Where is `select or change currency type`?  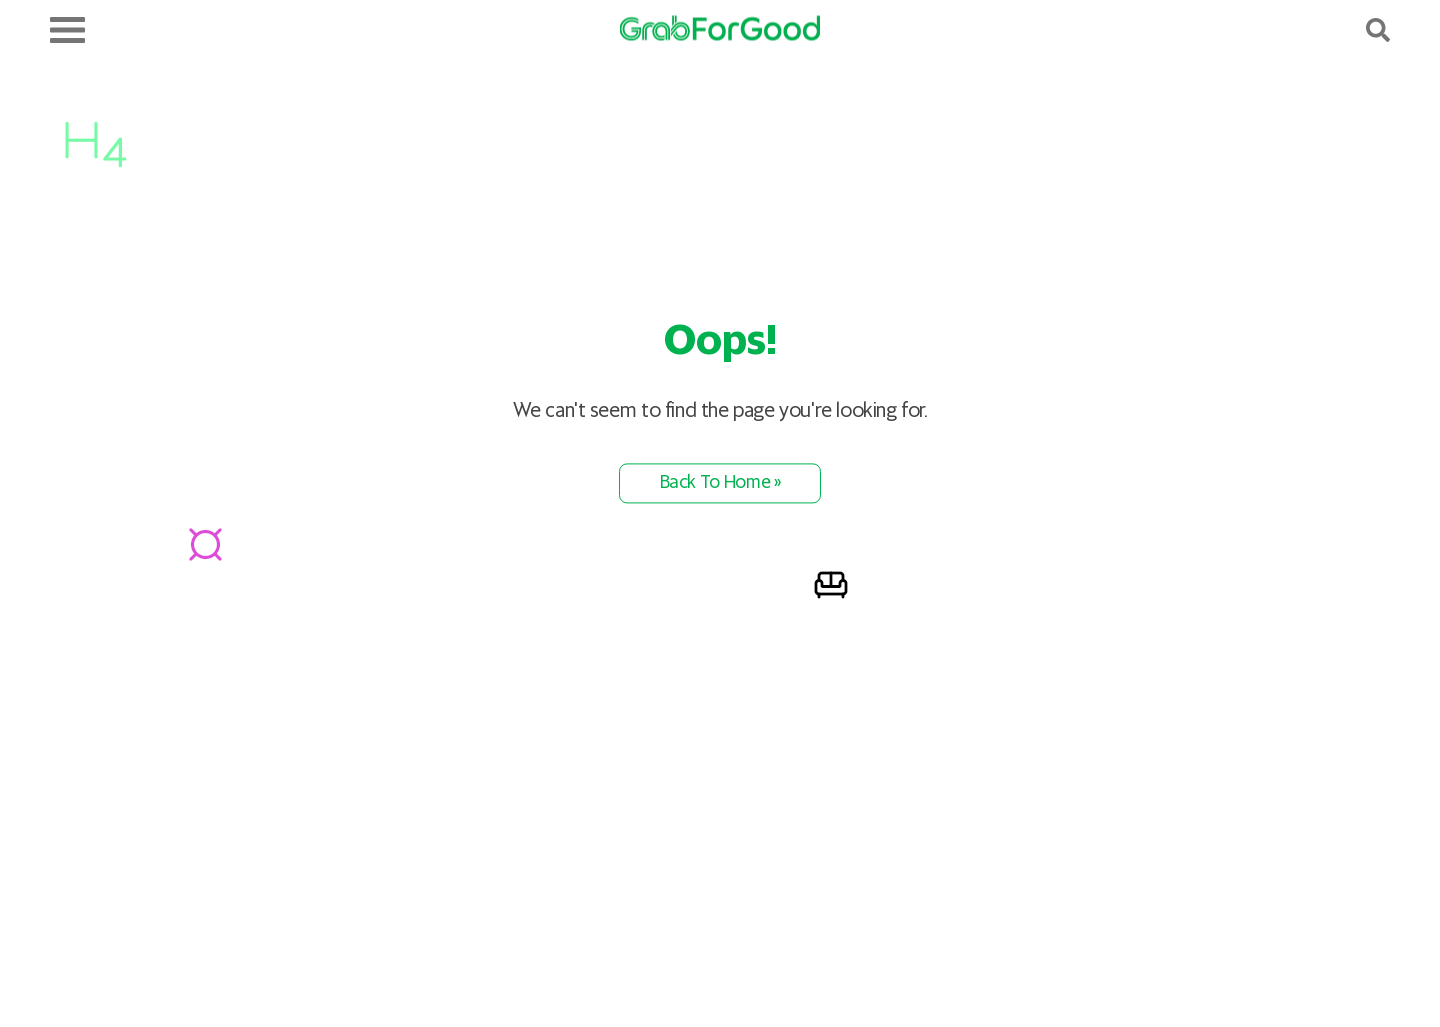
select or change currency type is located at coordinates (205, 544).